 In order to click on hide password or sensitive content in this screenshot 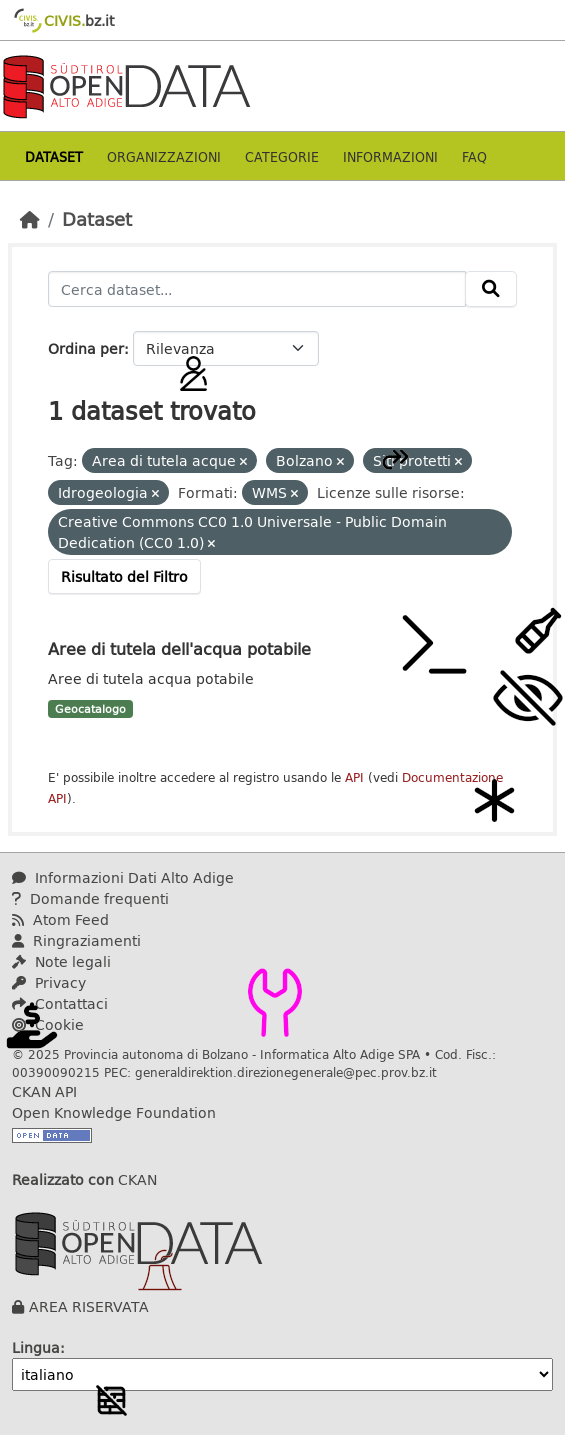, I will do `click(528, 698)`.